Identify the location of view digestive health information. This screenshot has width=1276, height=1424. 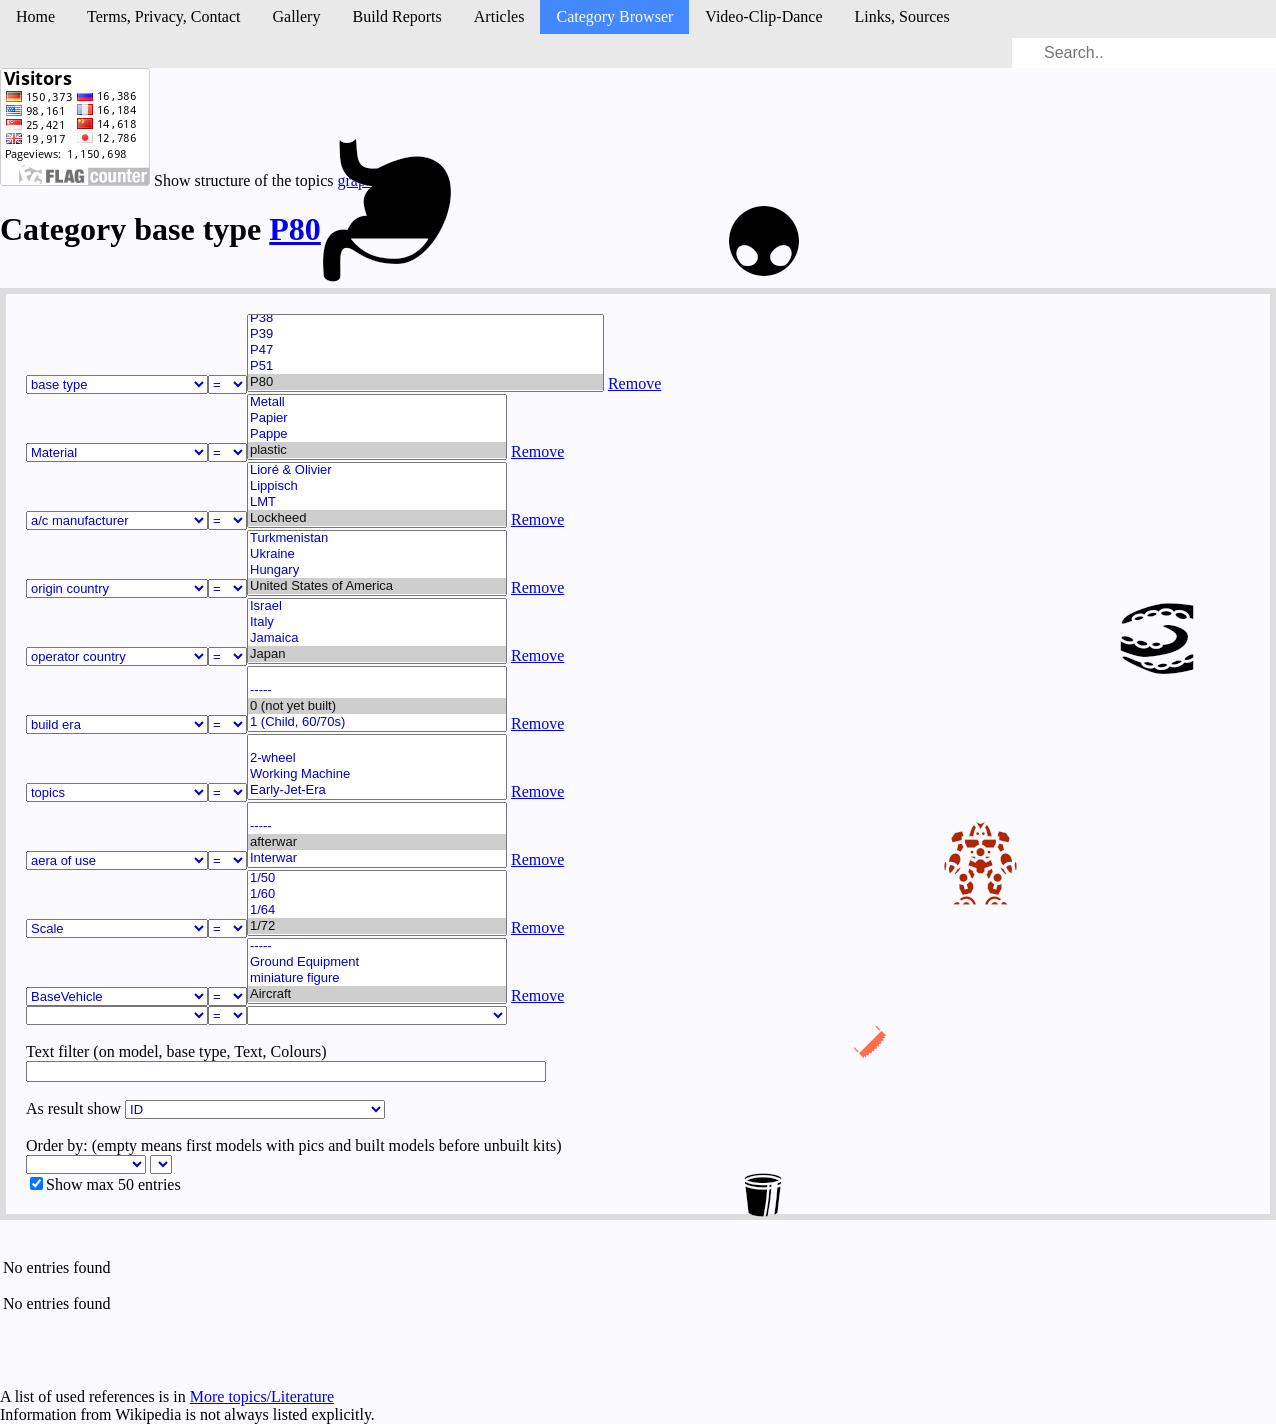
(387, 210).